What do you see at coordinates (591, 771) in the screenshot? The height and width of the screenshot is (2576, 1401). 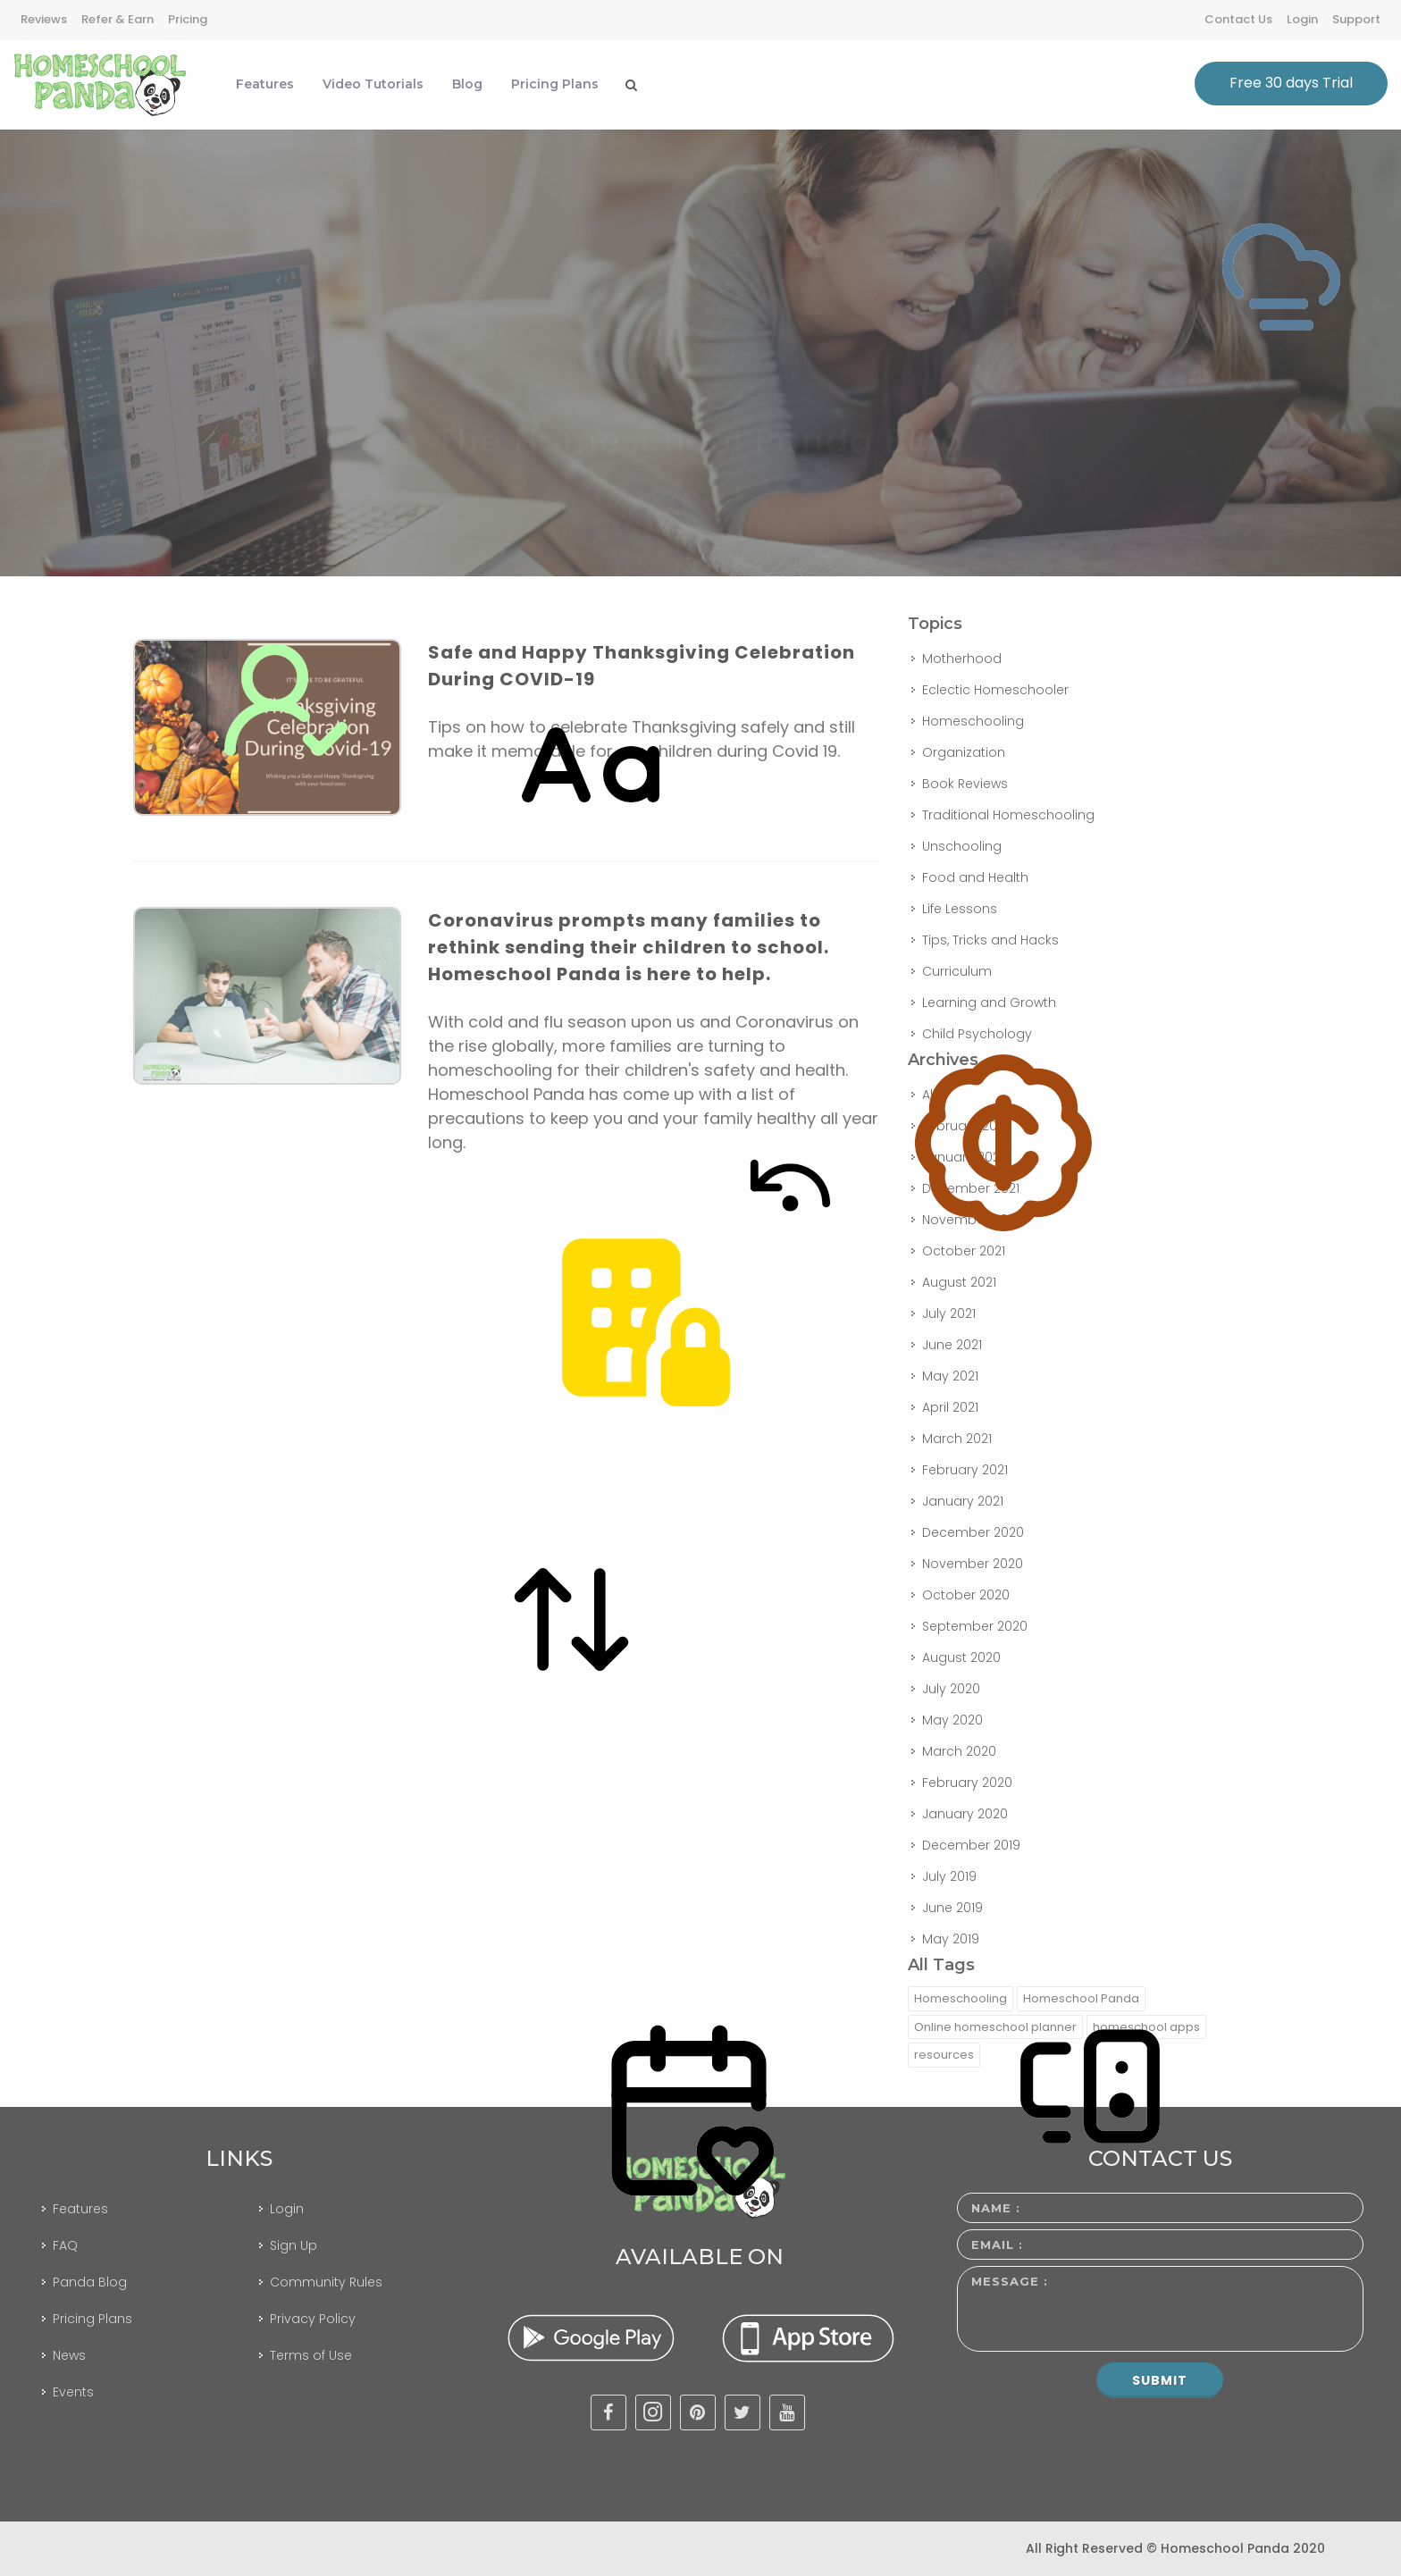 I see `toggle case-sensitive search matching` at bounding box center [591, 771].